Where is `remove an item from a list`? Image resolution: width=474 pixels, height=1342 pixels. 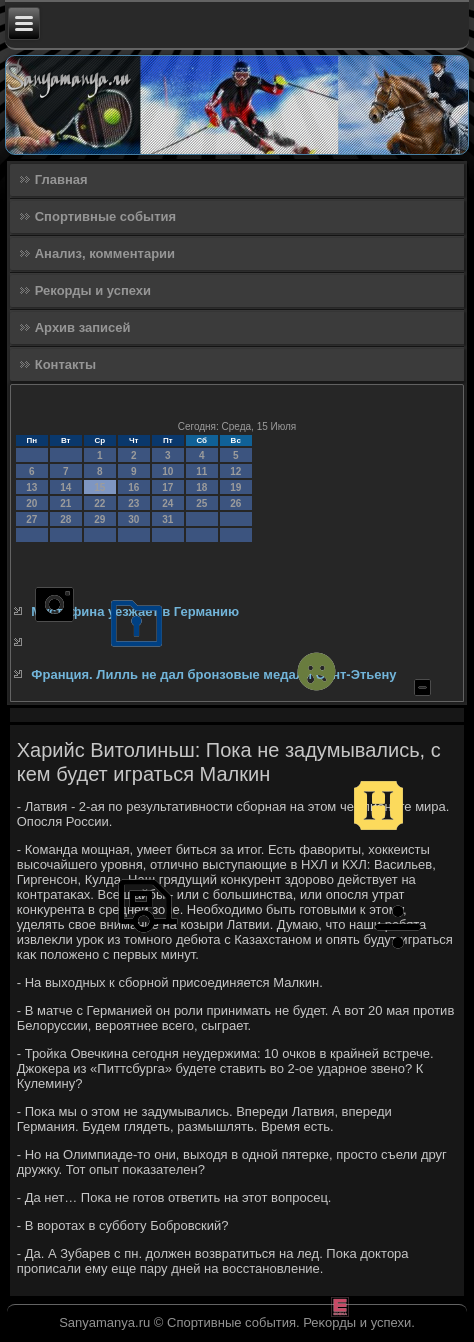
remove an item from a list is located at coordinates (422, 687).